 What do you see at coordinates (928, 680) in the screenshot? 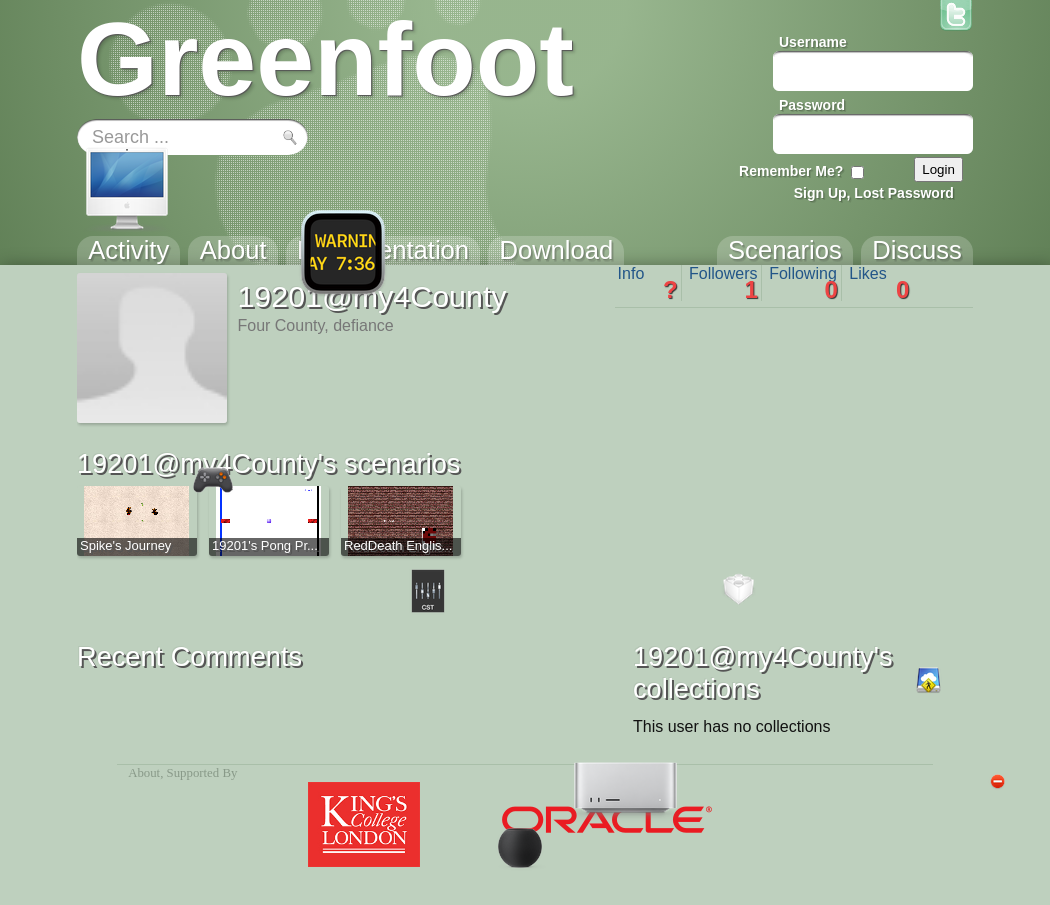
I see `access iDisk cloud storage for user files` at bounding box center [928, 680].